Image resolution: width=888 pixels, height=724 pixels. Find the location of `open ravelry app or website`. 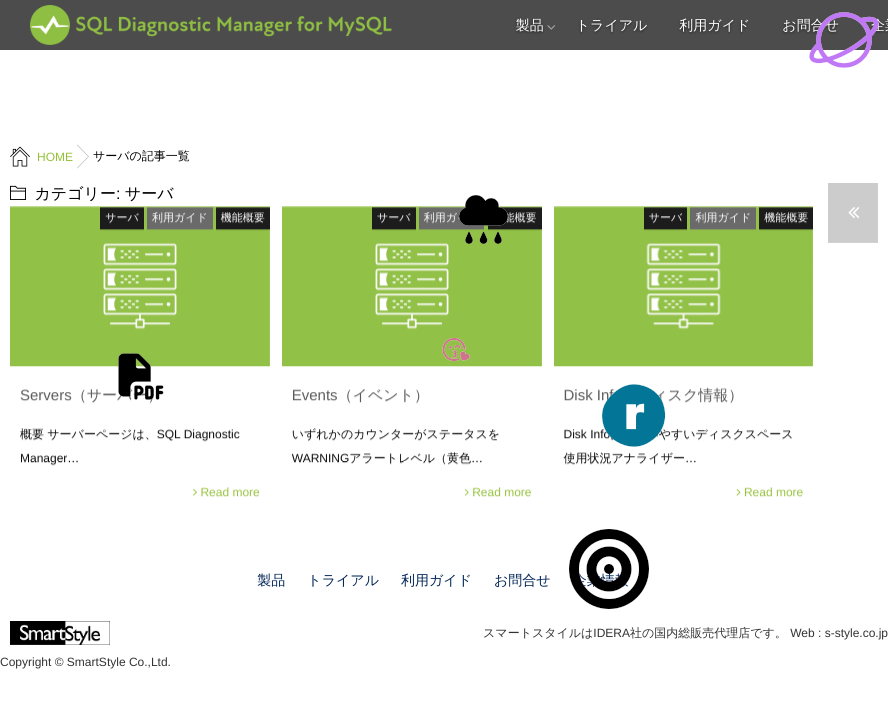

open ravelry app or website is located at coordinates (633, 415).